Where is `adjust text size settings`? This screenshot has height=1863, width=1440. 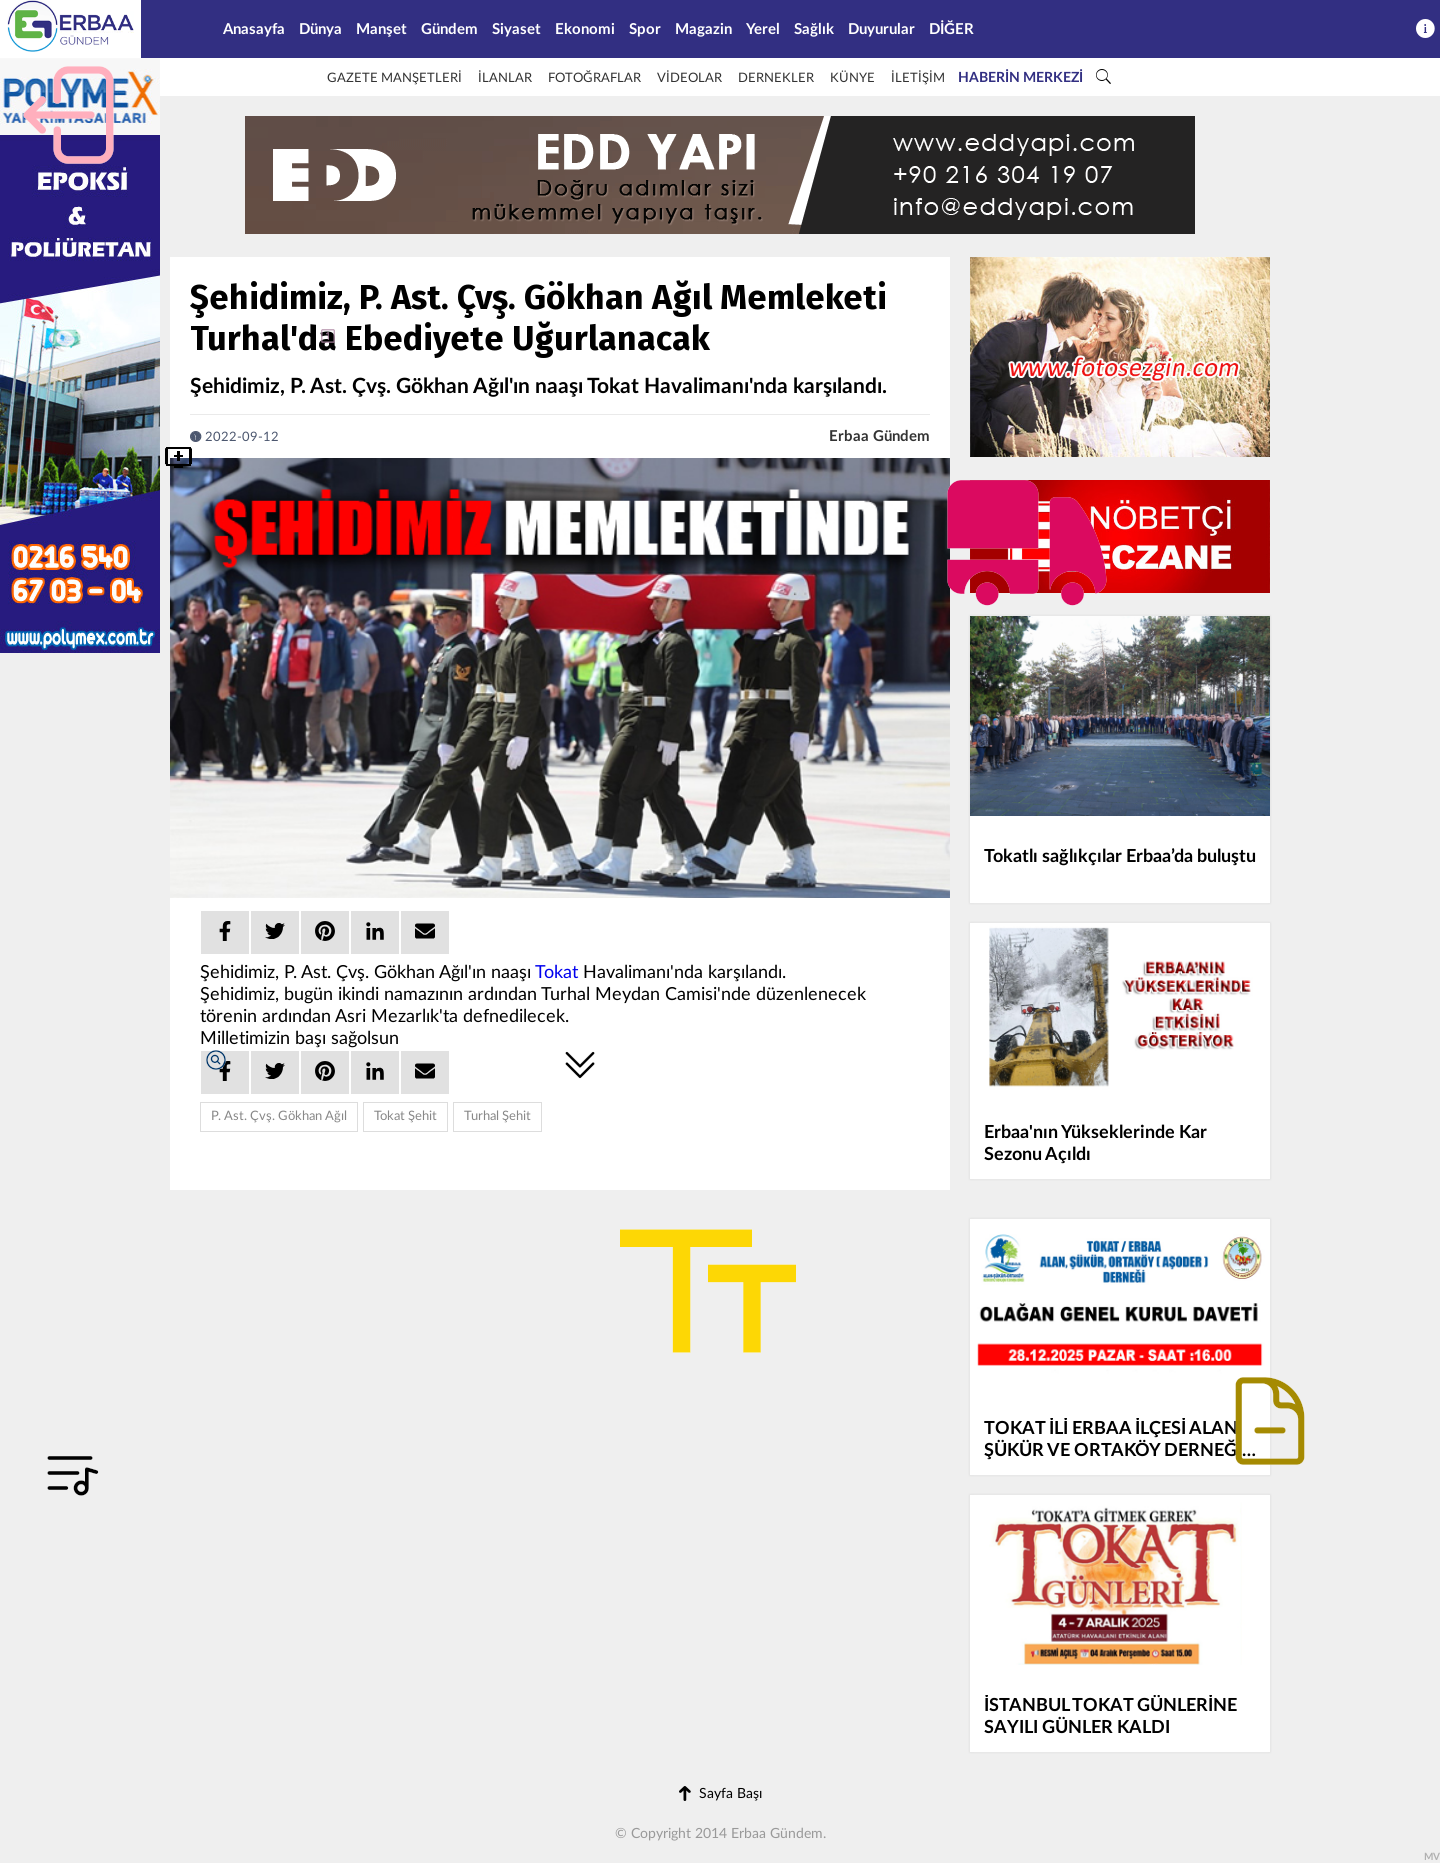
adjust text size settings is located at coordinates (708, 1291).